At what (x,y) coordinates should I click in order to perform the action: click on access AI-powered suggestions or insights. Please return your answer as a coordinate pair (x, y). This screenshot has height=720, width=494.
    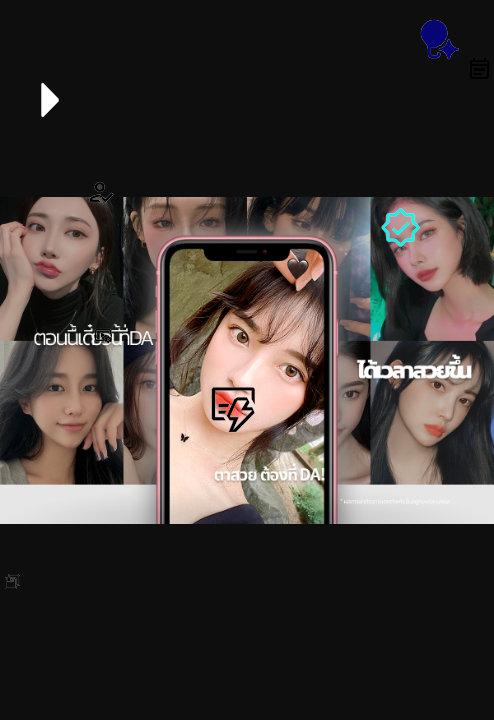
    Looking at the image, I should click on (438, 40).